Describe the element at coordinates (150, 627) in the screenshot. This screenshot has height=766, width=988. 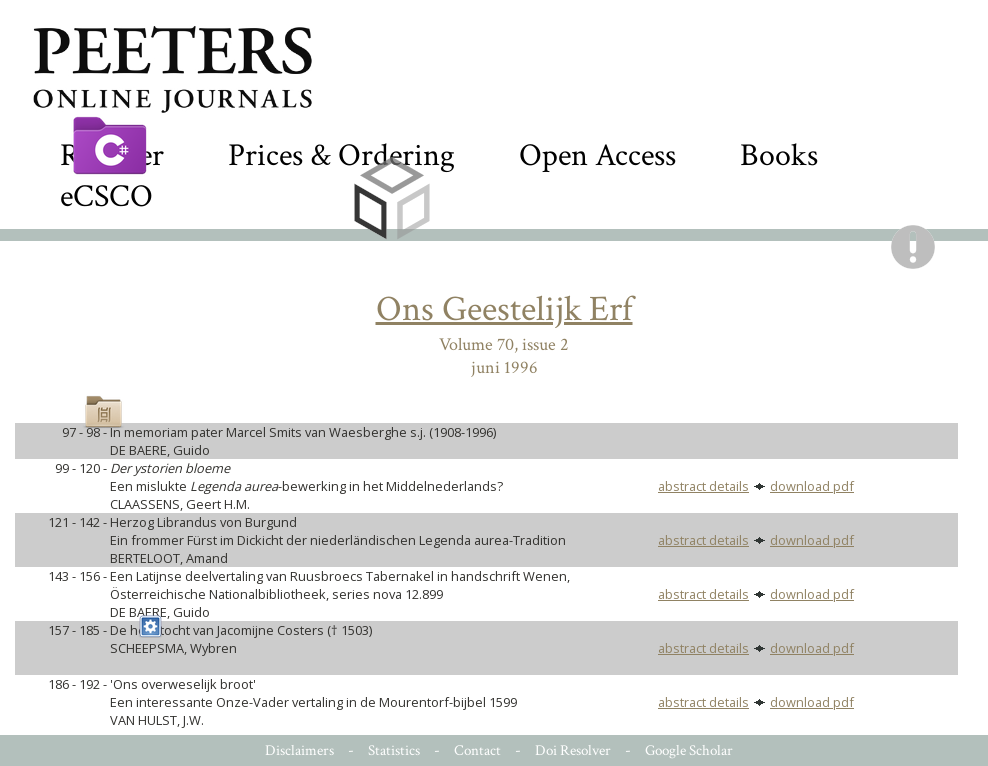
I see `access system settings` at that location.